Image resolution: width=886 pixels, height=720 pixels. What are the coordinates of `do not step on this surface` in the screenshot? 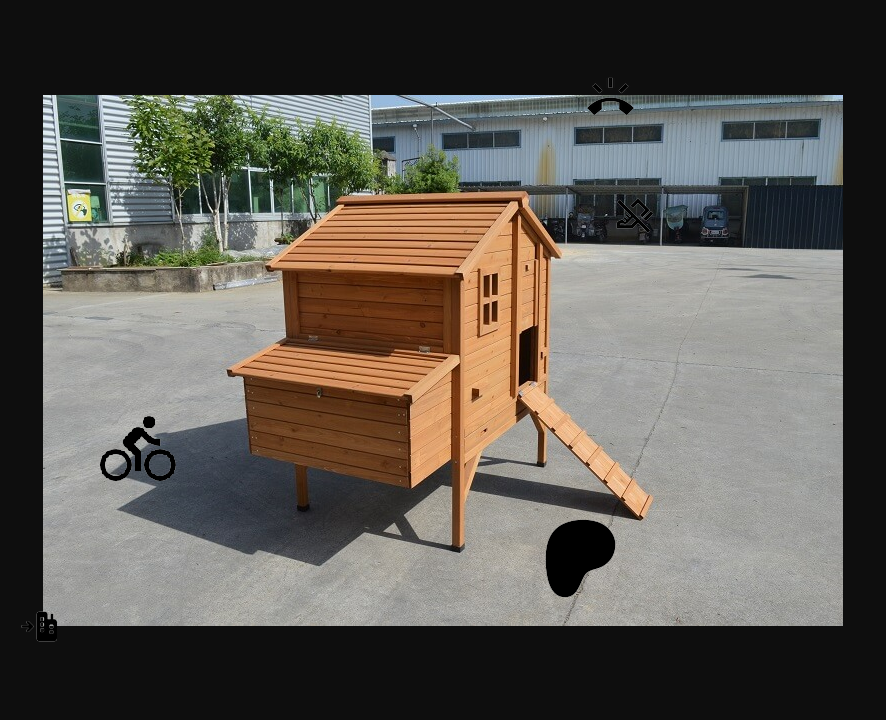 It's located at (635, 215).